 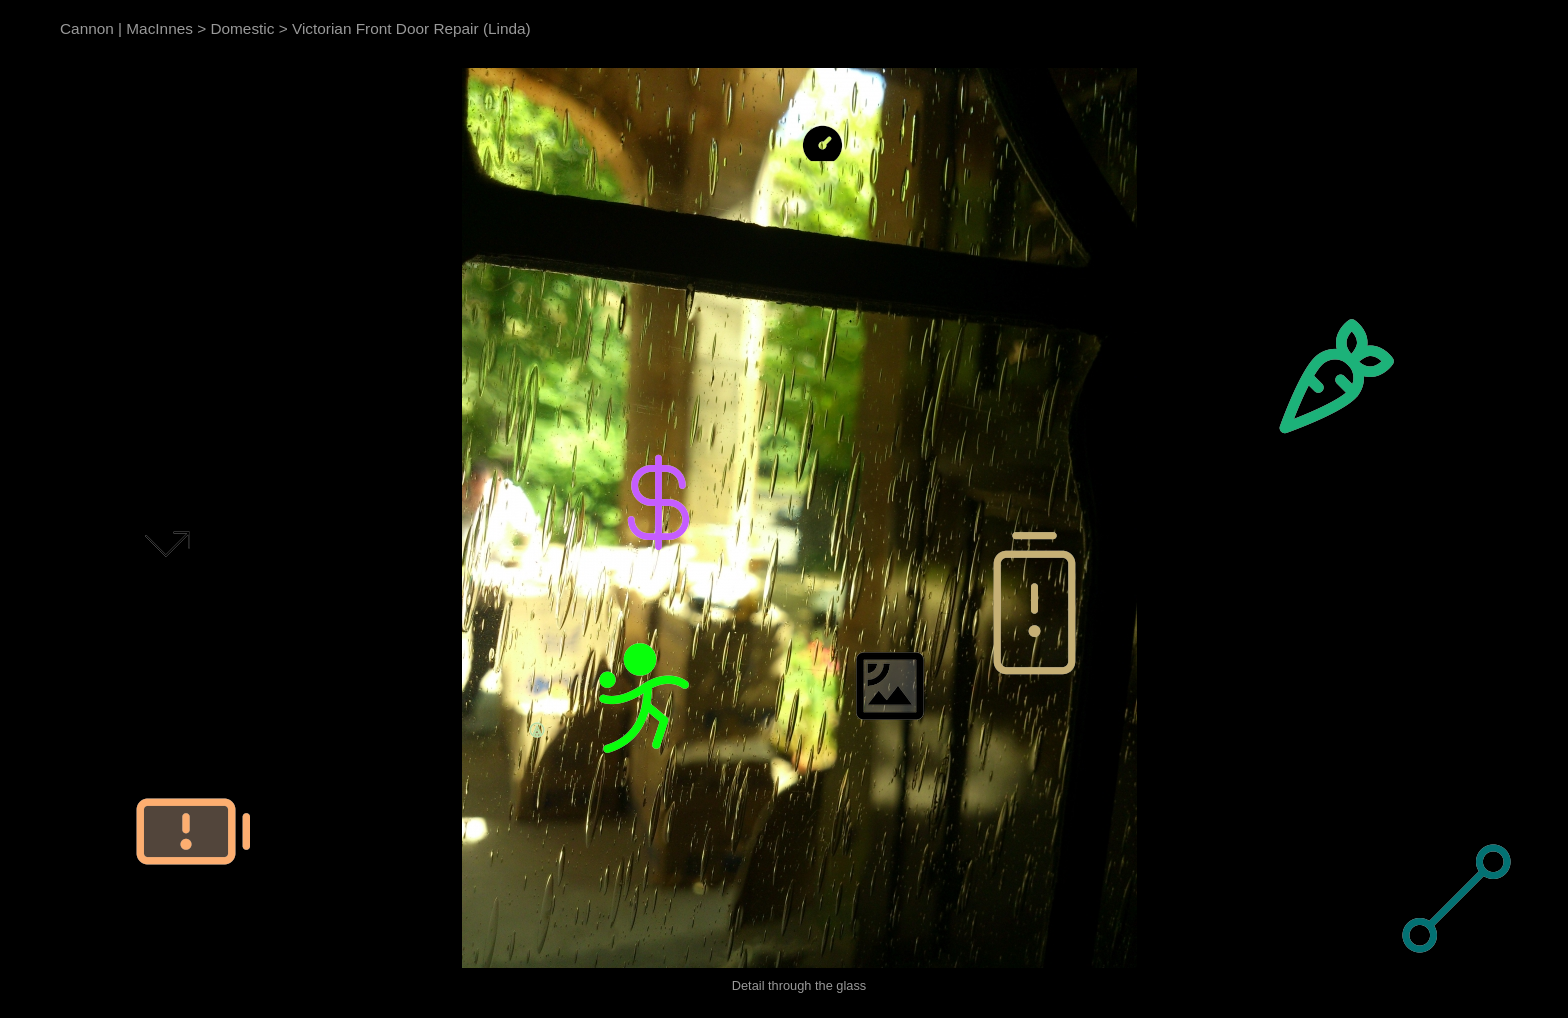 I want to click on access sports or athletic activities, so click(x=640, y=696).